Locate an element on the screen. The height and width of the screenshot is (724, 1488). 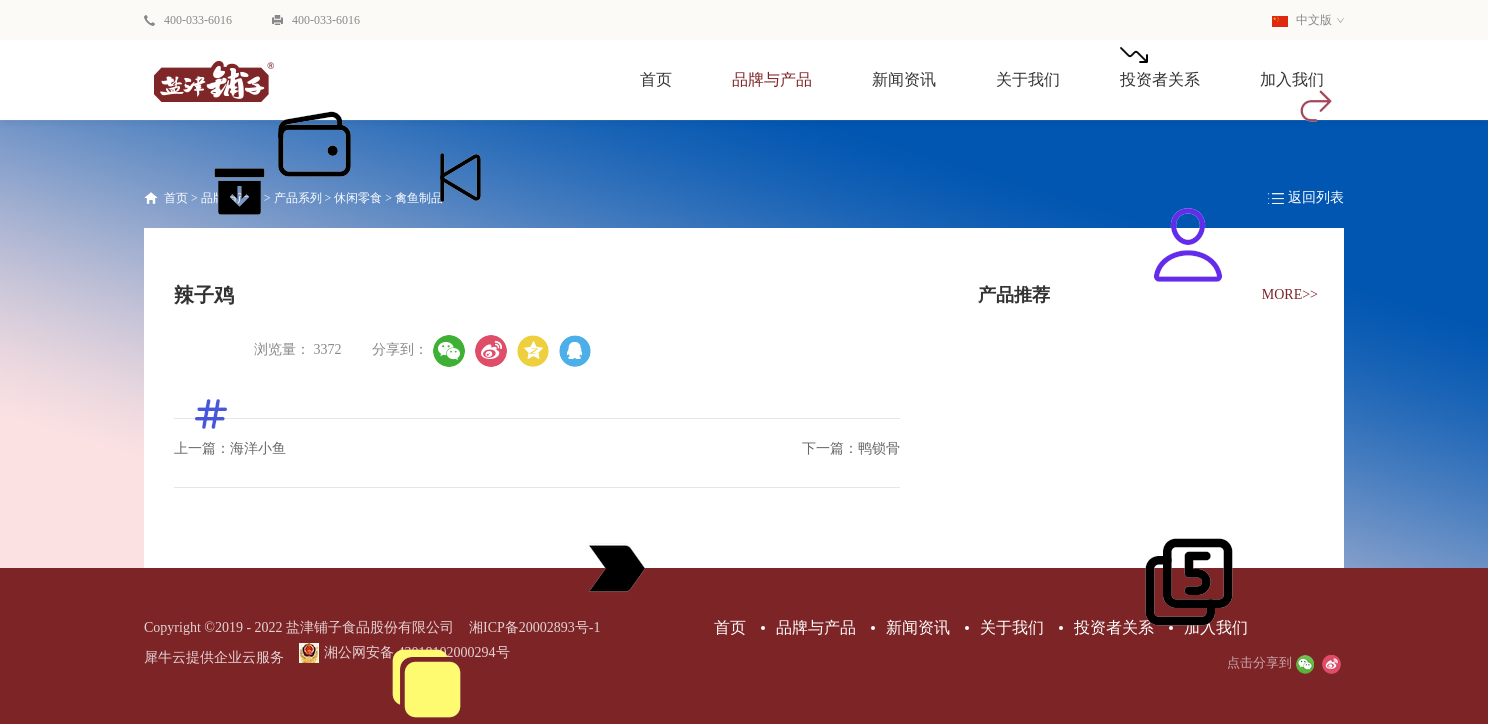
indicates a declining trend or decreasing value is located at coordinates (1134, 55).